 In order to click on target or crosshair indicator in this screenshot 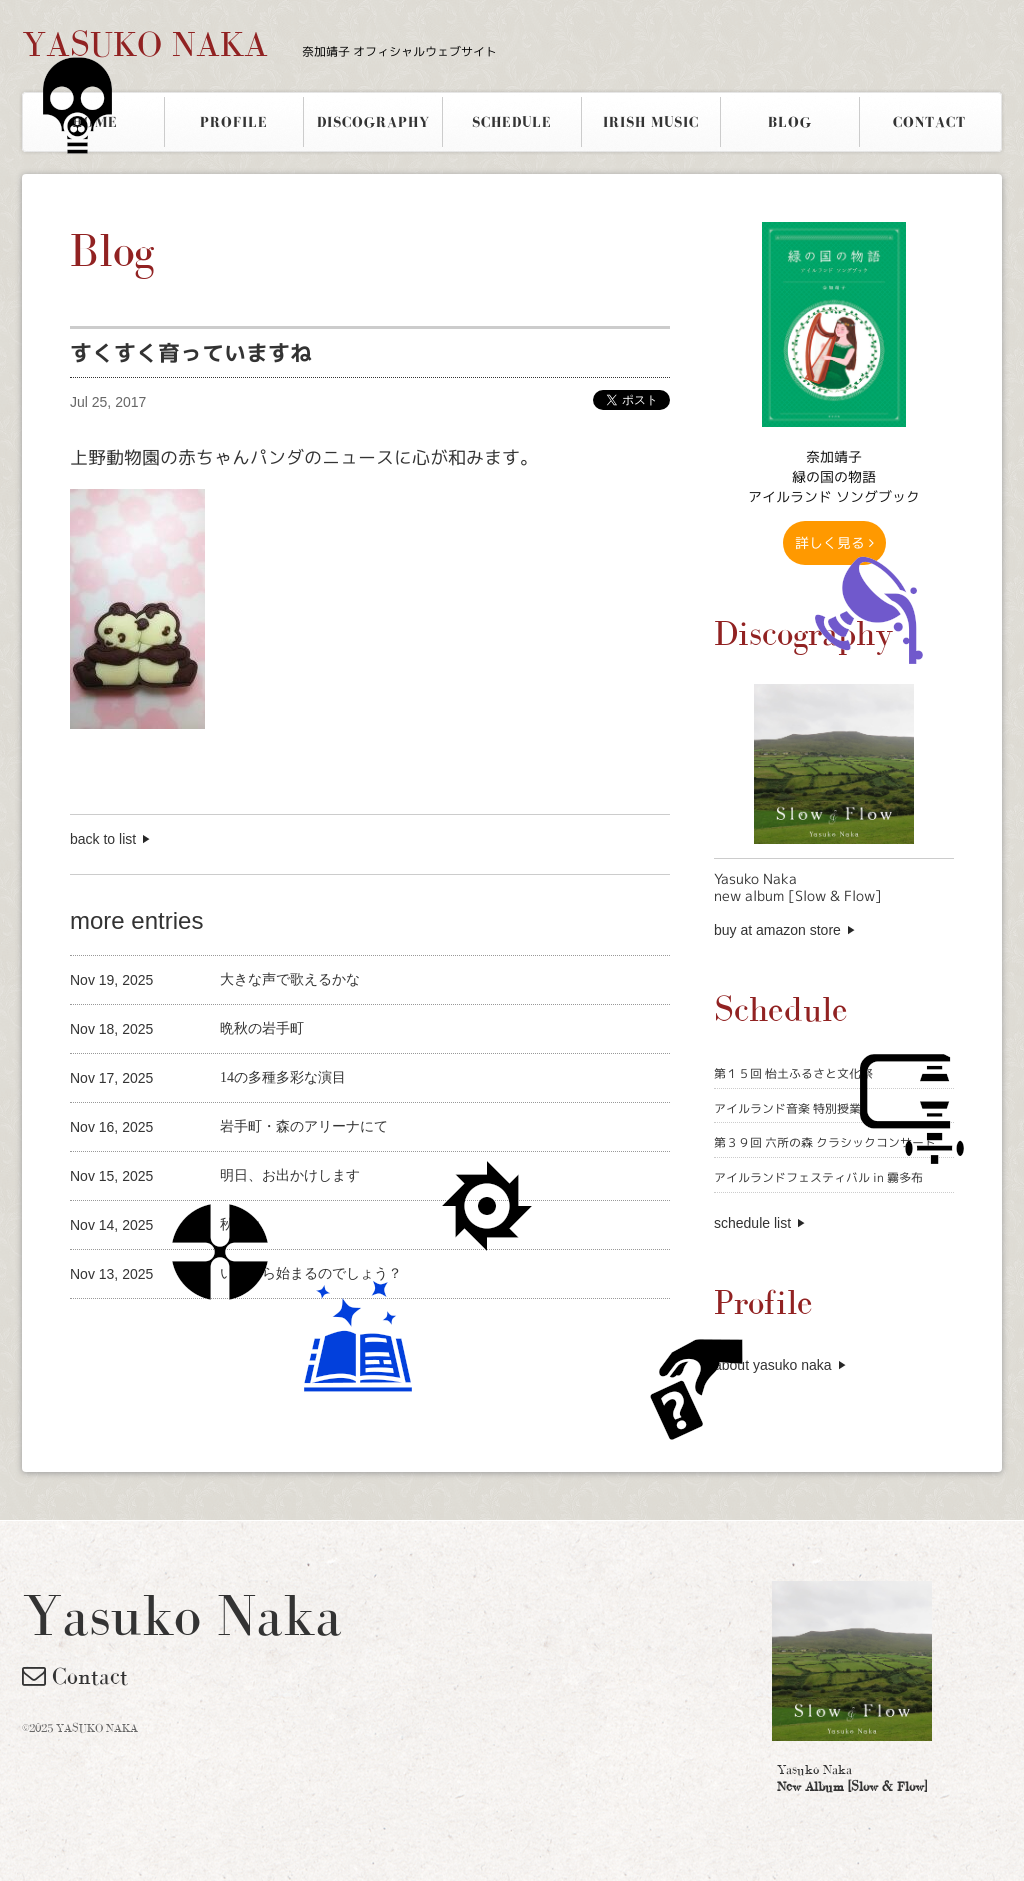, I will do `click(220, 1252)`.